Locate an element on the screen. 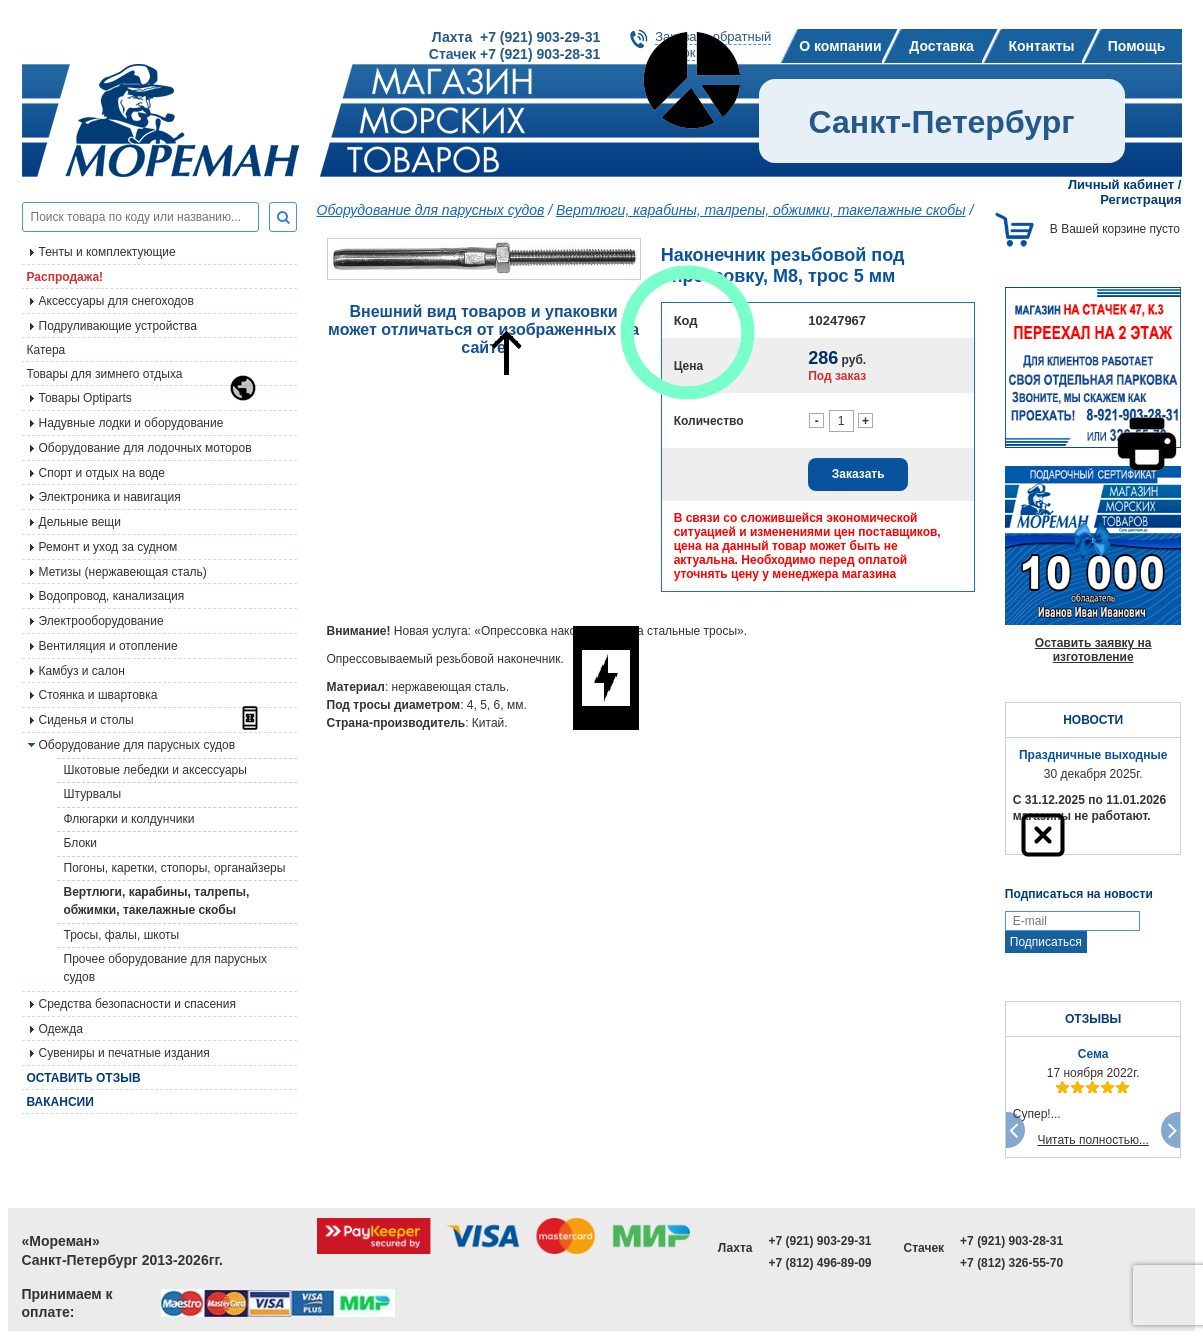  find nearby electric vehicle charging stations is located at coordinates (606, 678).